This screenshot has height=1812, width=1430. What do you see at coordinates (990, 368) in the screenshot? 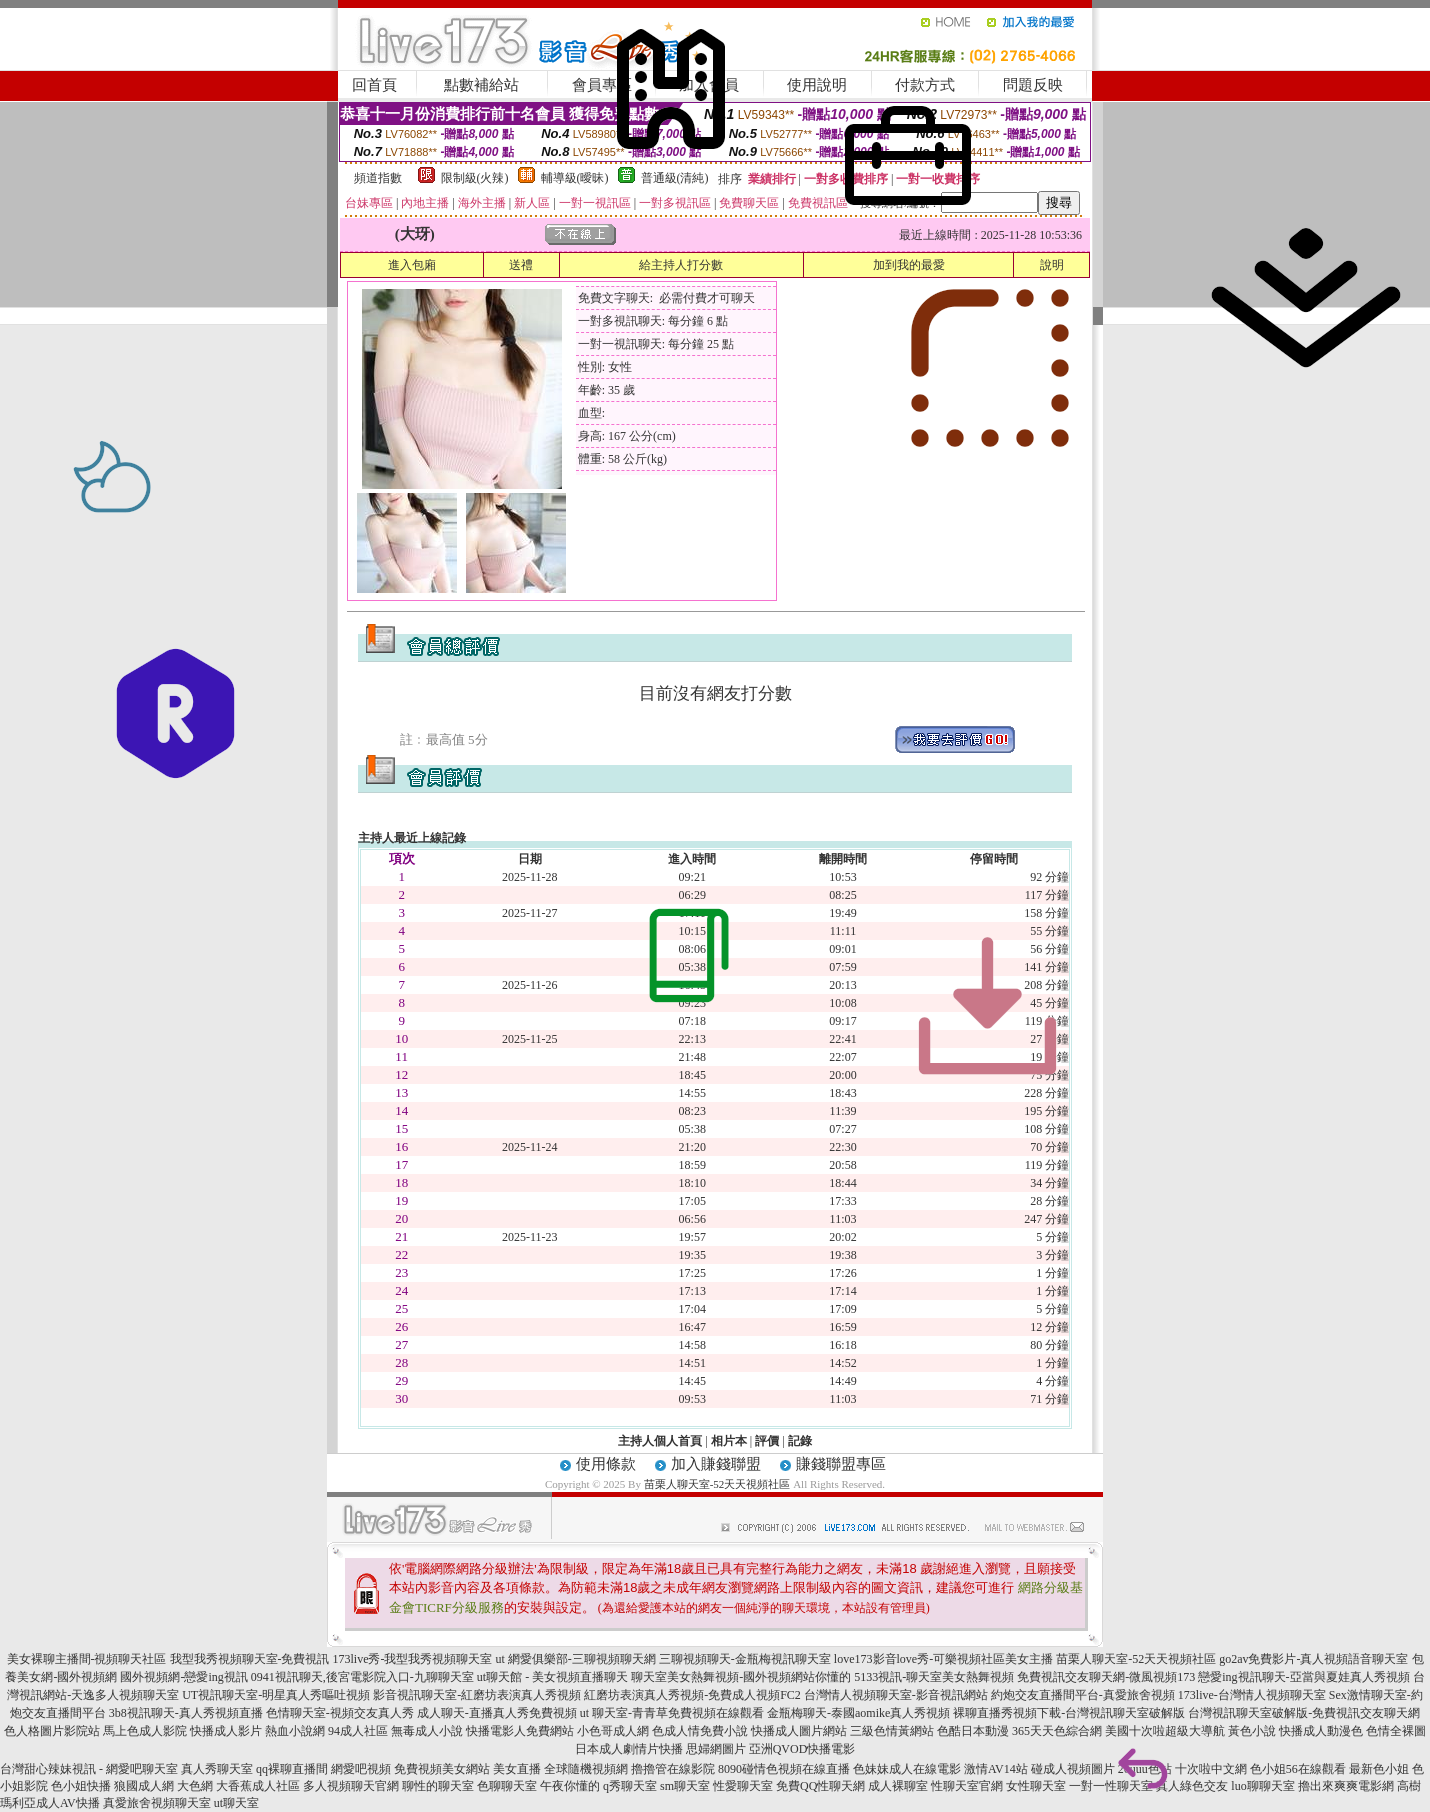
I see `adjust corner radius settings` at bounding box center [990, 368].